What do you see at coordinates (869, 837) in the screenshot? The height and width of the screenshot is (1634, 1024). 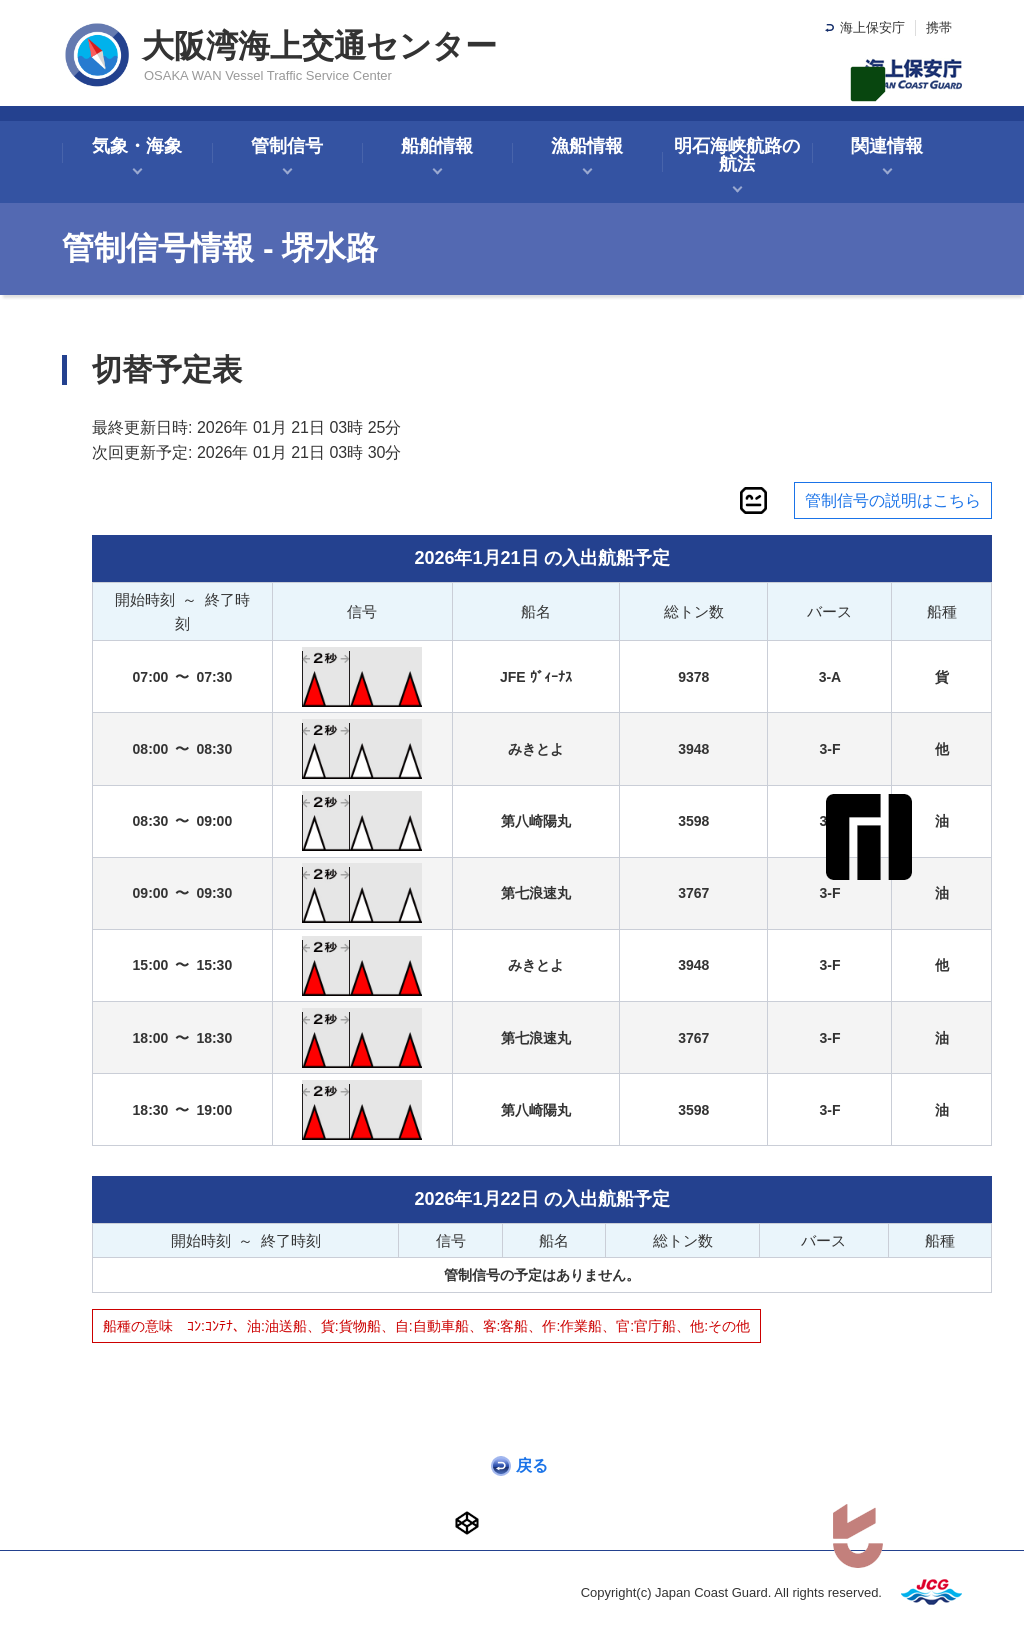 I see `manjaro linux operating system logo` at bounding box center [869, 837].